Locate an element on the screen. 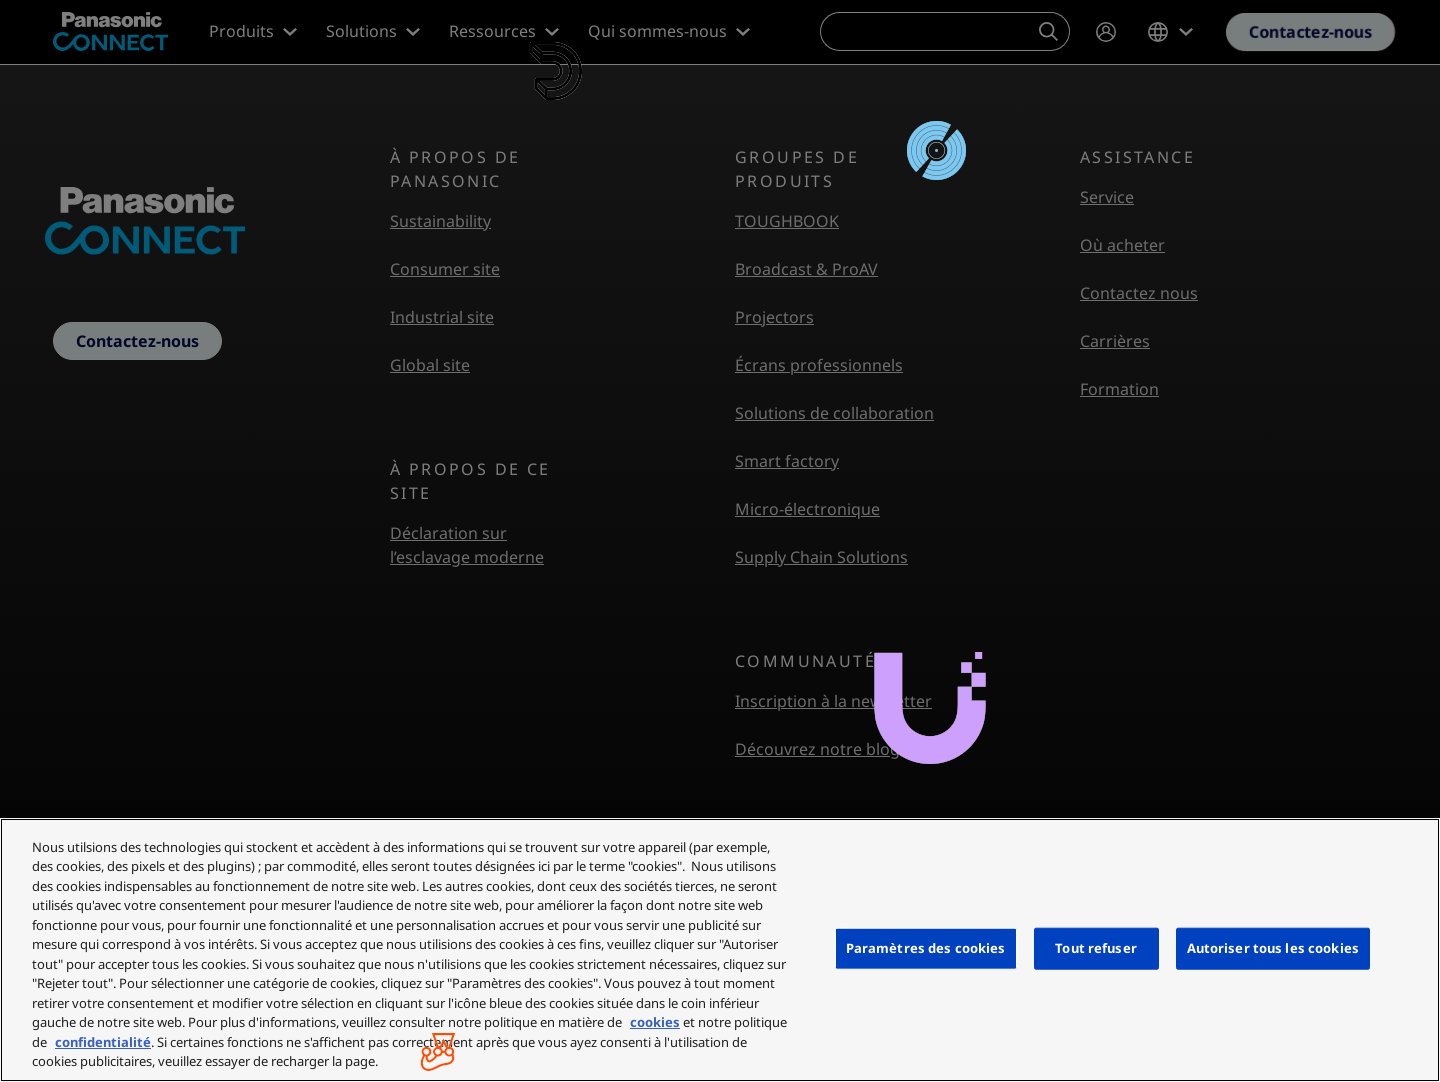 The width and height of the screenshot is (1440, 1082). ubiquiti networks company logo is located at coordinates (930, 708).